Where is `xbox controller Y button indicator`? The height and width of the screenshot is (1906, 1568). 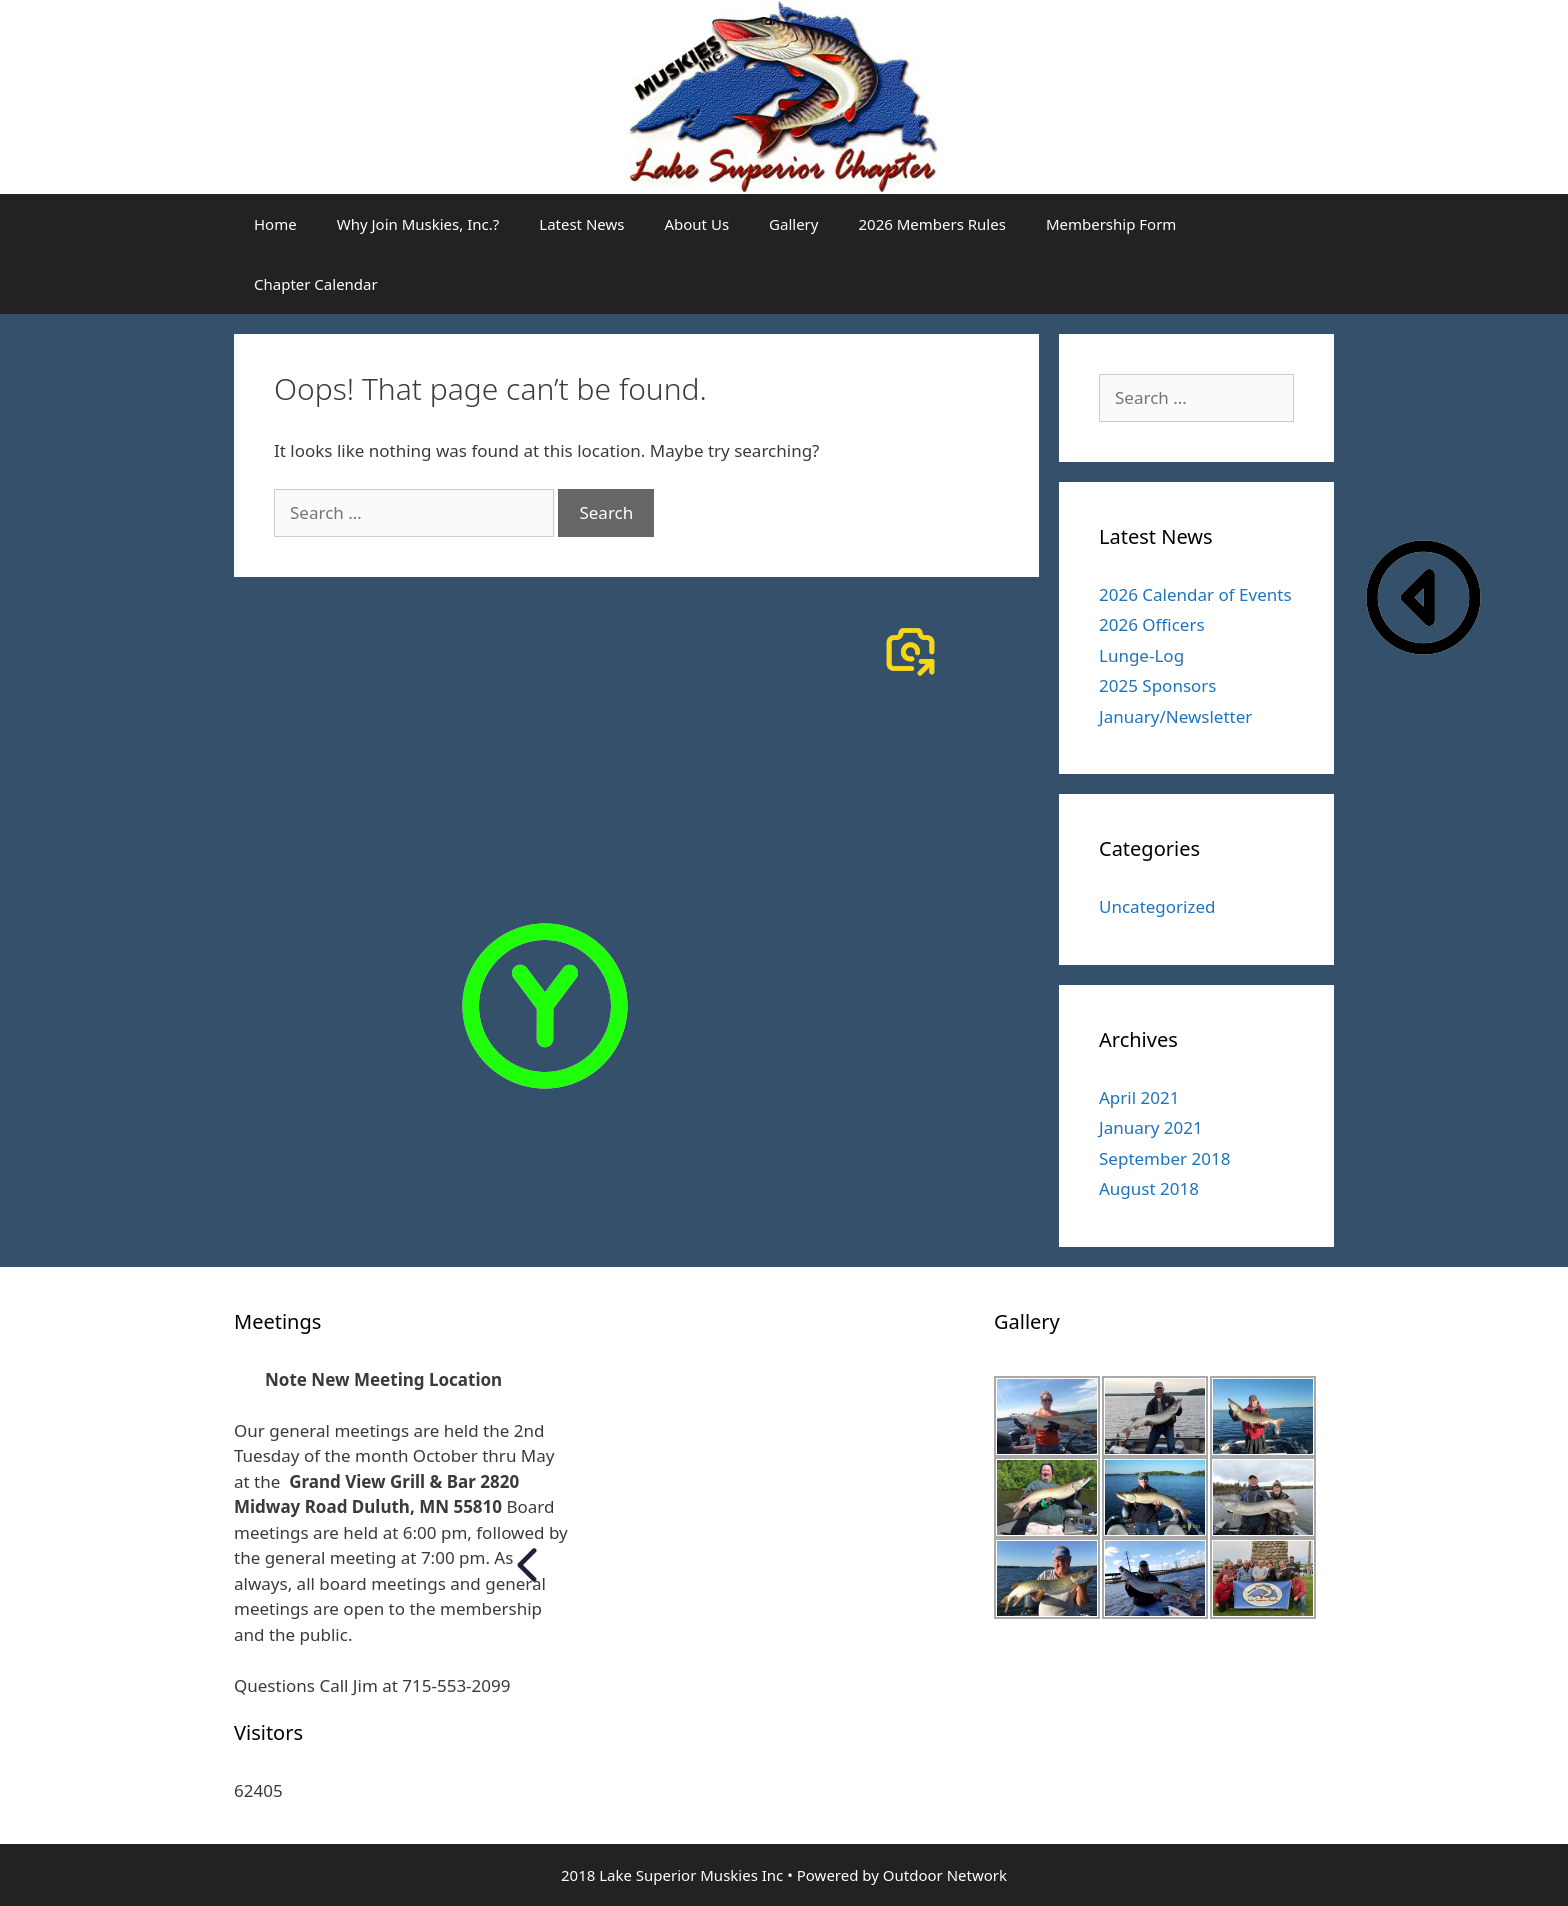 xbox controller Y button indicator is located at coordinates (545, 1006).